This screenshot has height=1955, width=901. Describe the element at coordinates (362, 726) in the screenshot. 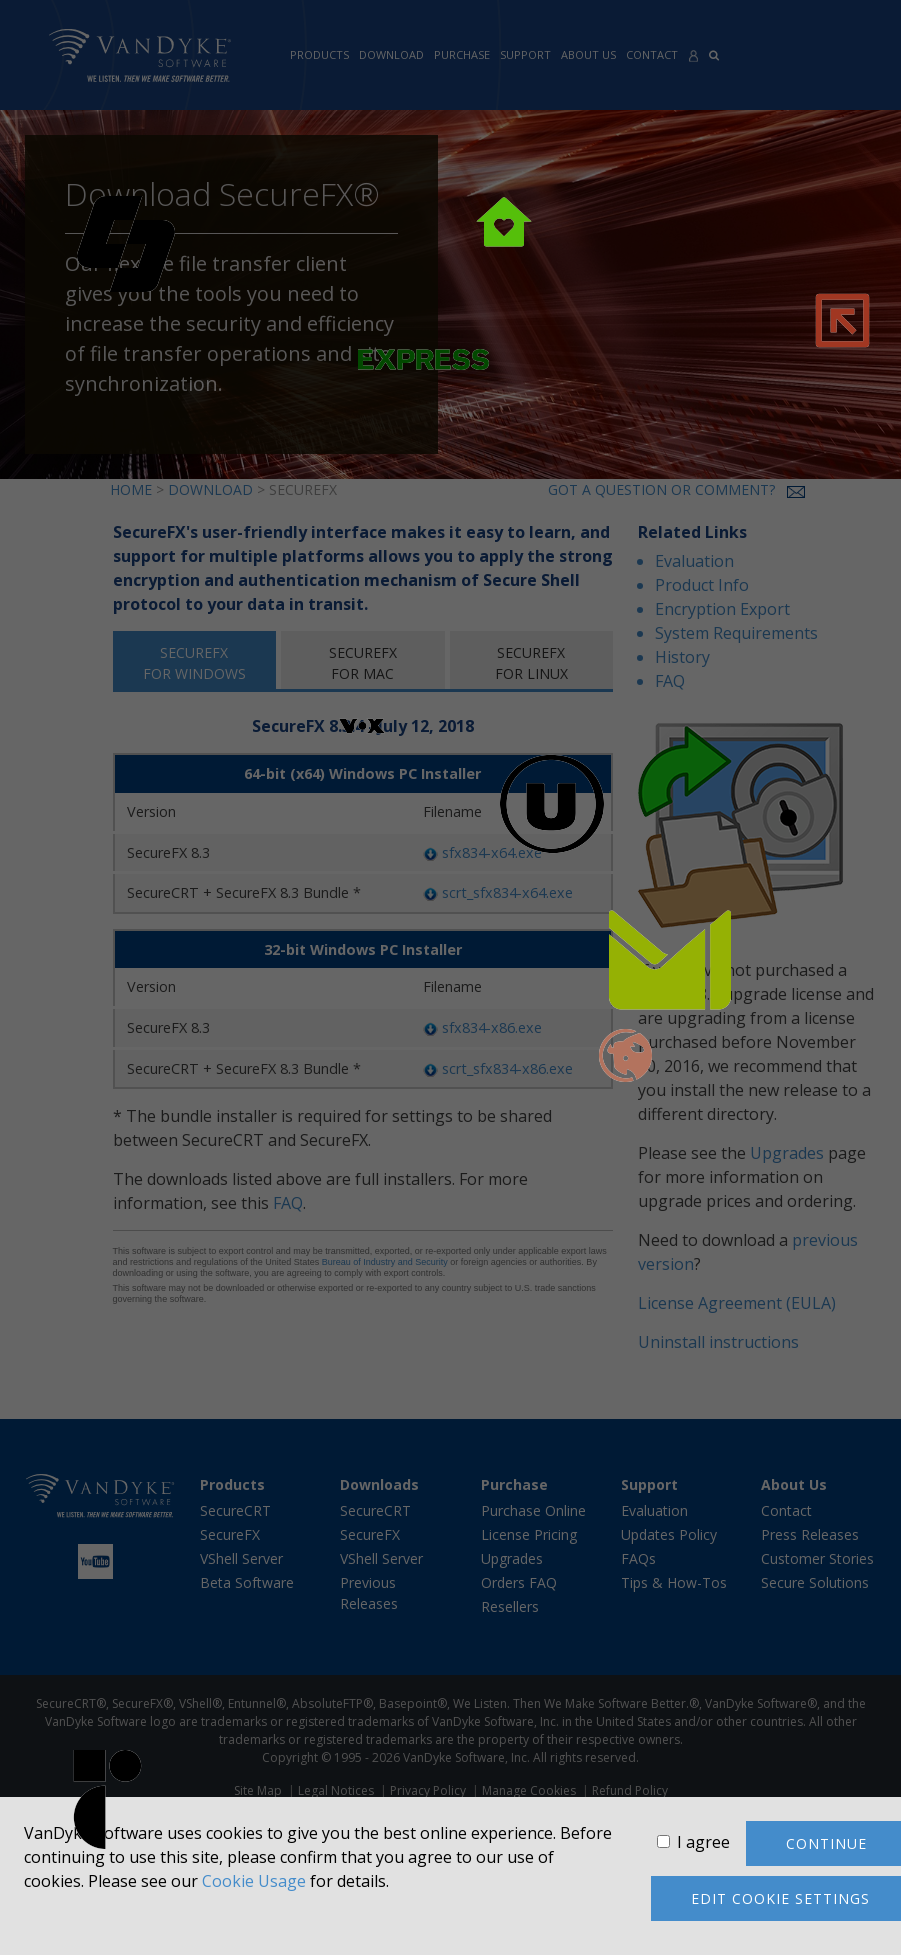

I see `vox media logo` at that location.